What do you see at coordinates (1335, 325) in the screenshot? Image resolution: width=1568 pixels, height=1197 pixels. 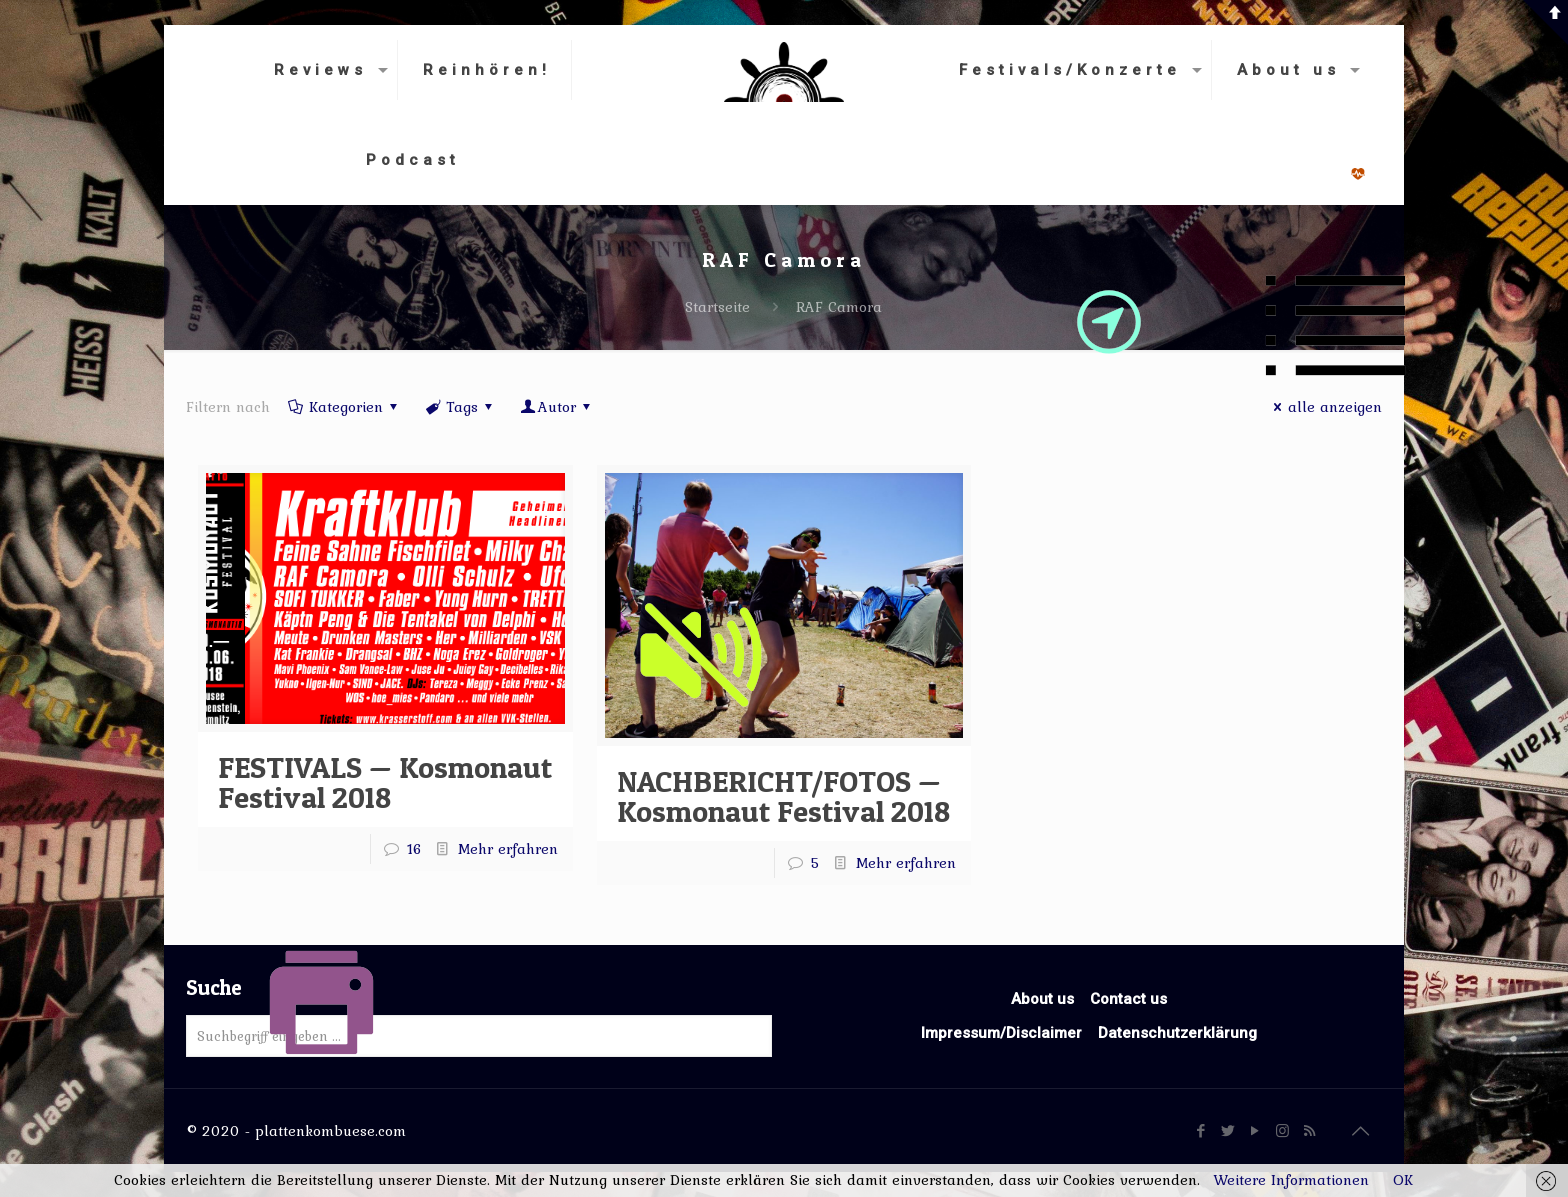 I see `view items as a bulleted list` at bounding box center [1335, 325].